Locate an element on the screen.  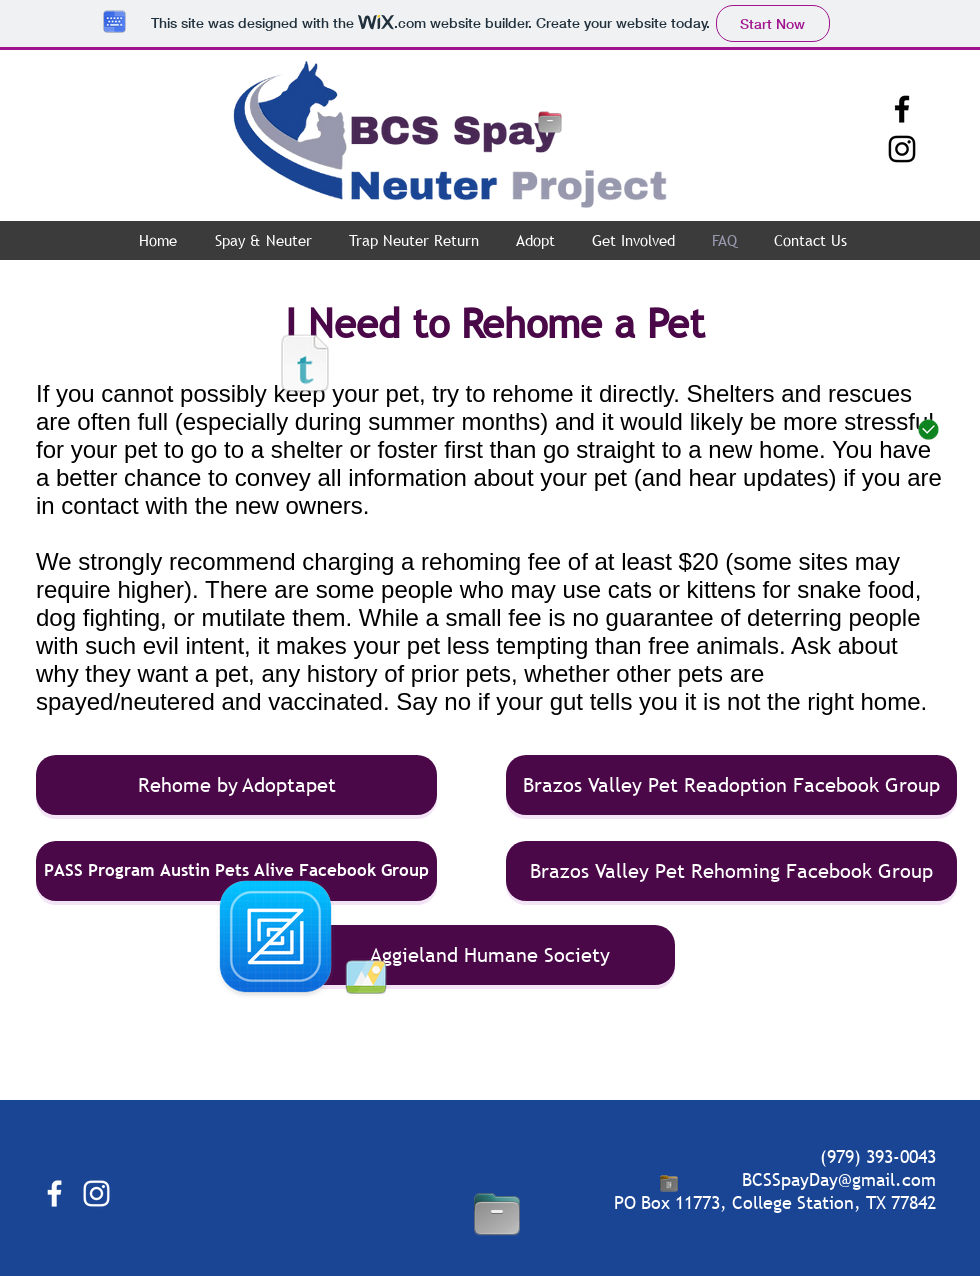
open the photos app is located at coordinates (366, 977).